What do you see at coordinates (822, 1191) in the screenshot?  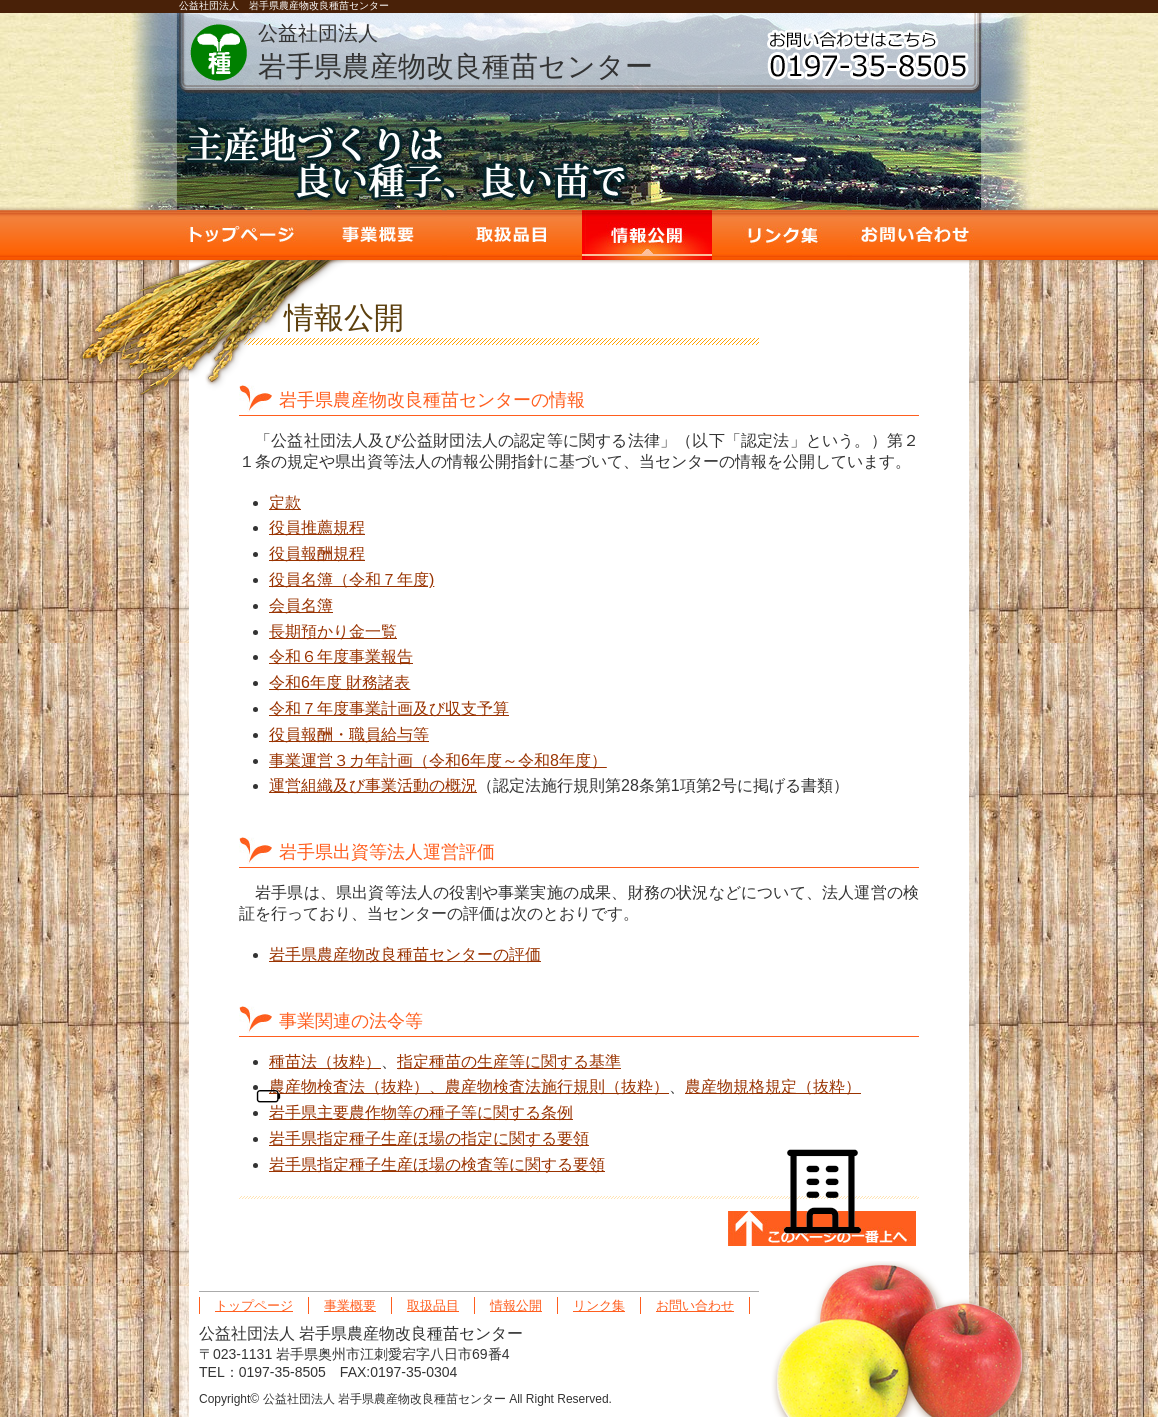 I see `view office or workplace information` at bounding box center [822, 1191].